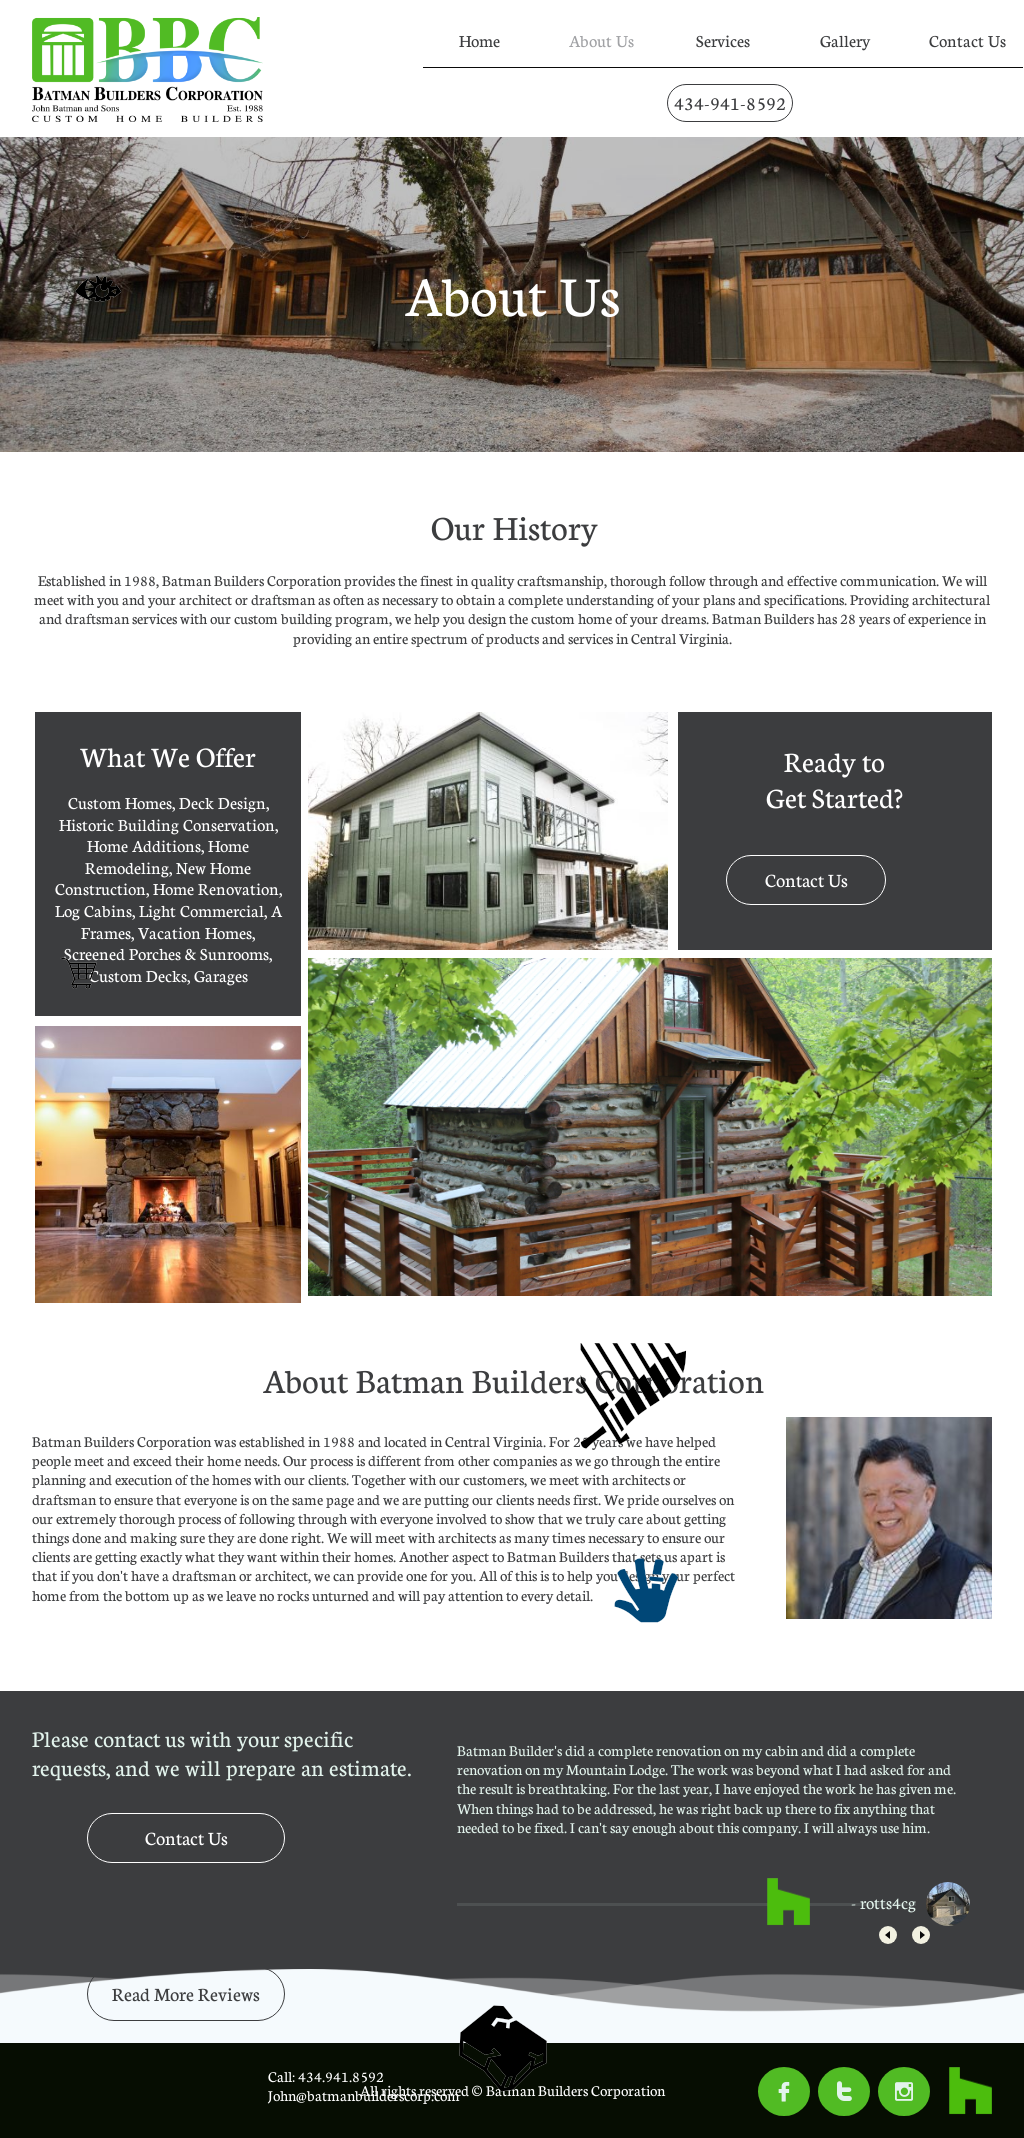 This screenshot has width=1024, height=2138. Describe the element at coordinates (633, 1396) in the screenshot. I see `attack or combat action button` at that location.